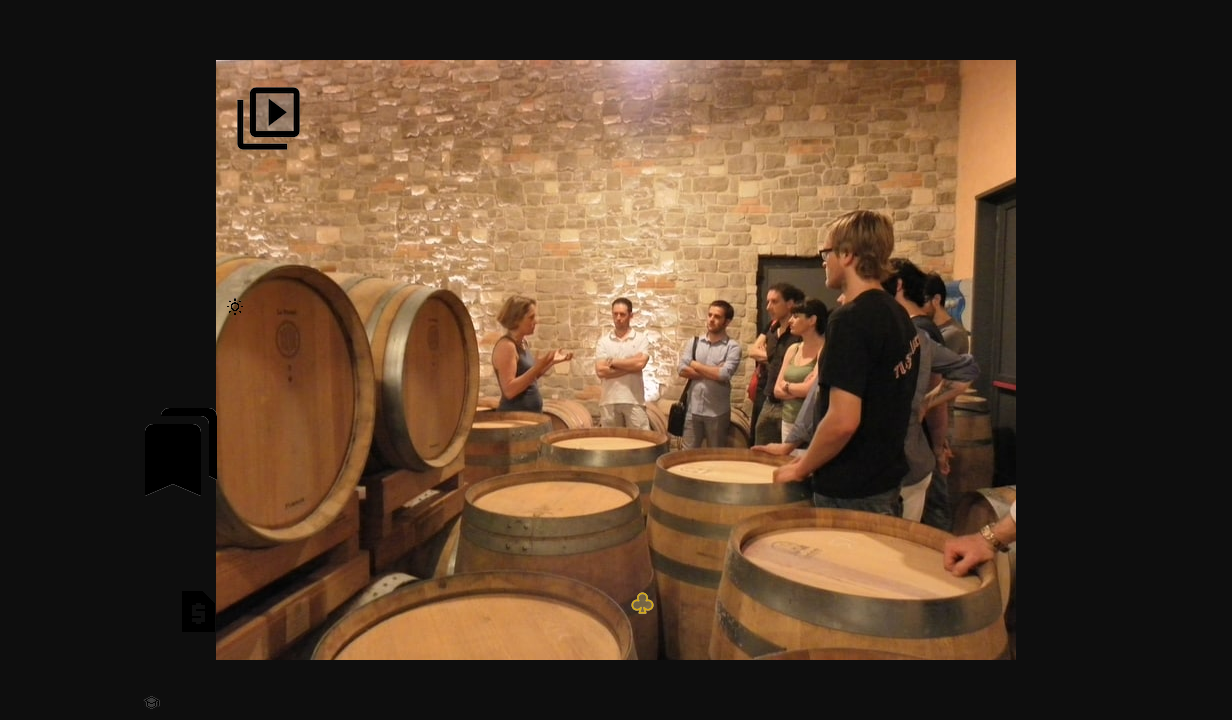  What do you see at coordinates (235, 307) in the screenshot?
I see `toggle light mode or bright theme` at bounding box center [235, 307].